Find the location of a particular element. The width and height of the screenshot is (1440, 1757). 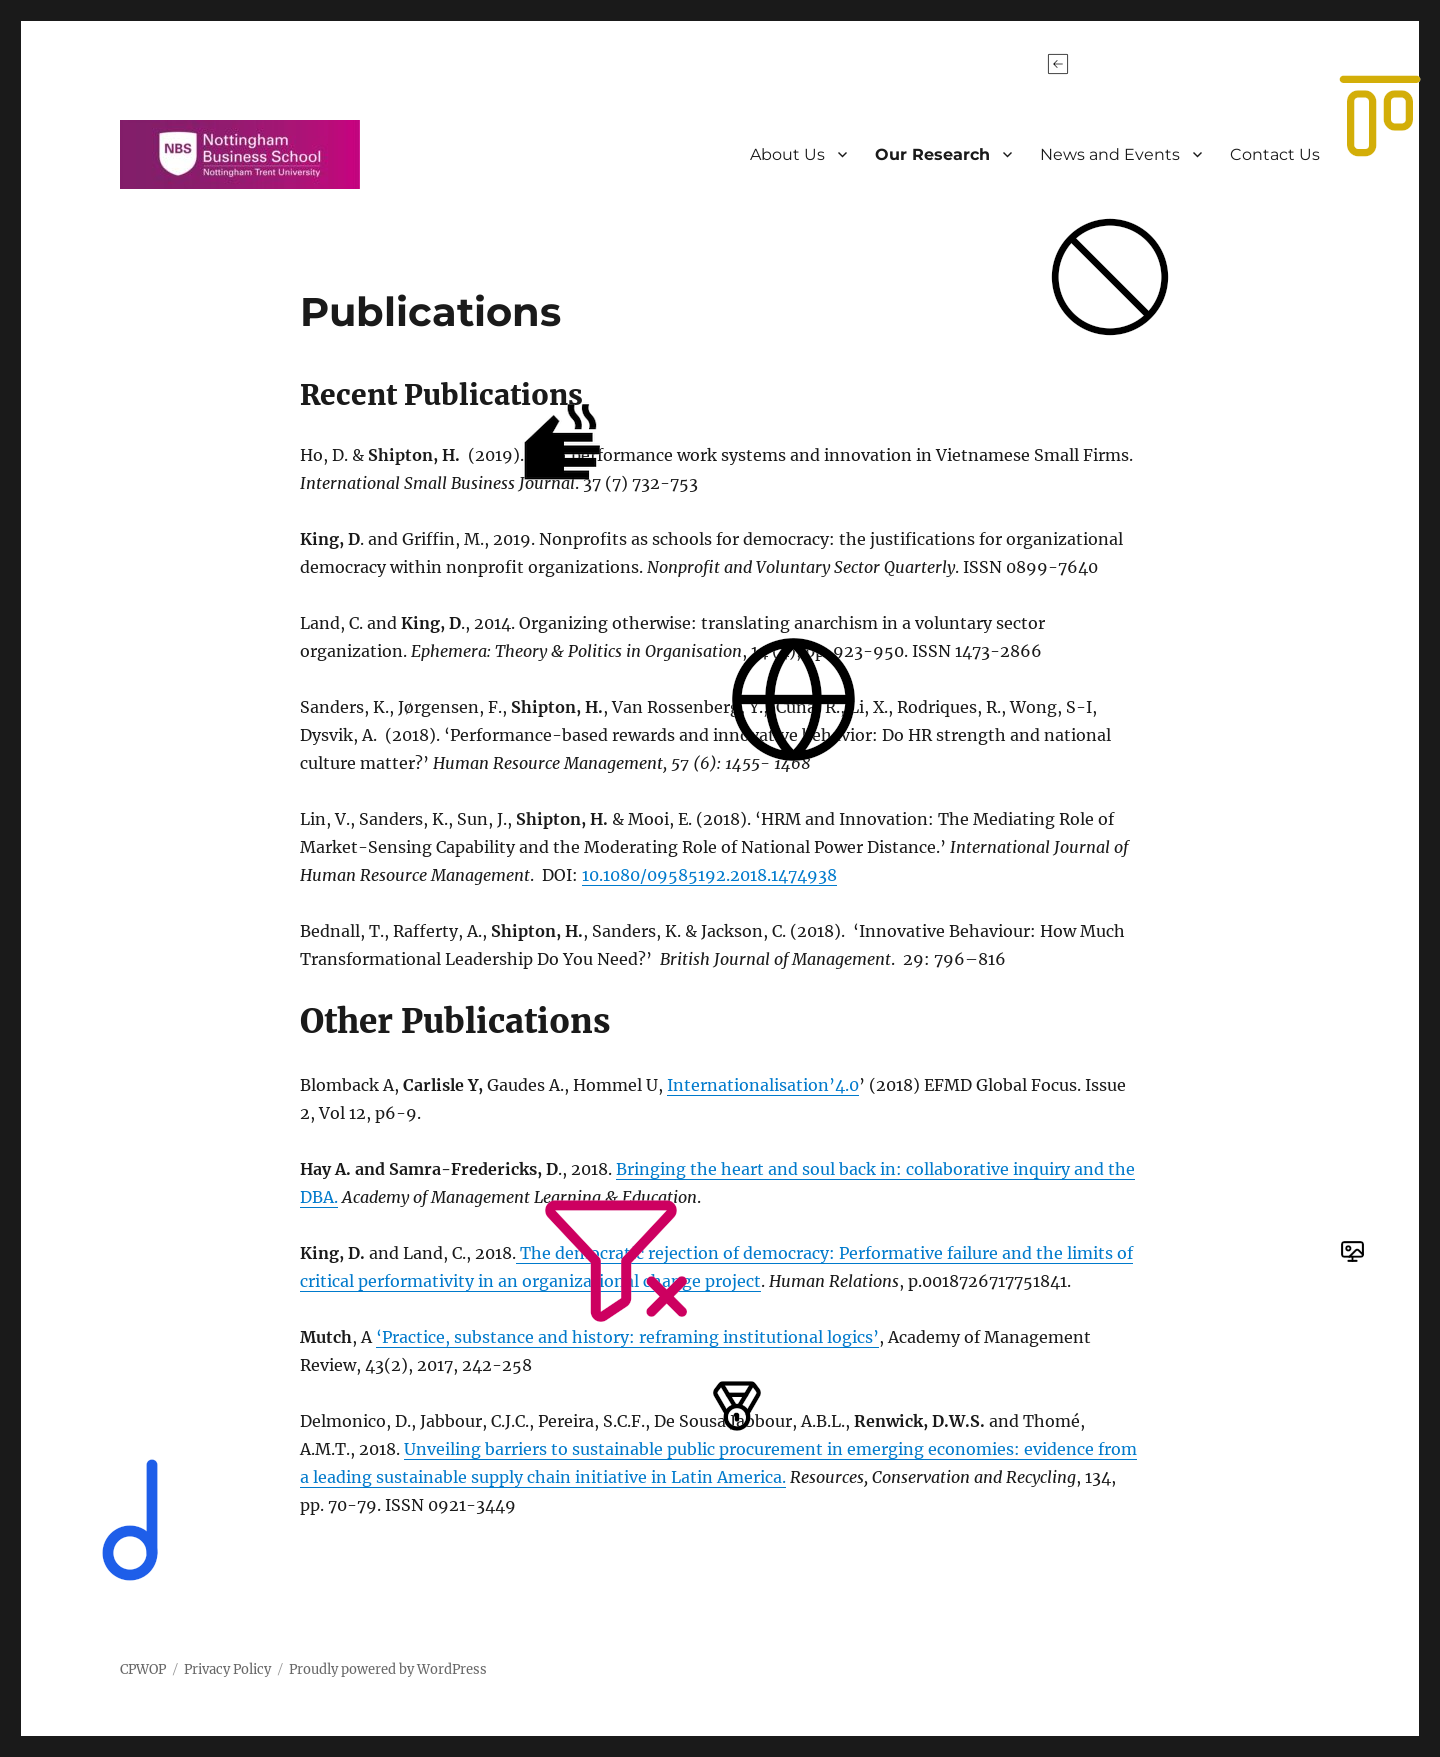

change desktop wallpaper is located at coordinates (1352, 1251).